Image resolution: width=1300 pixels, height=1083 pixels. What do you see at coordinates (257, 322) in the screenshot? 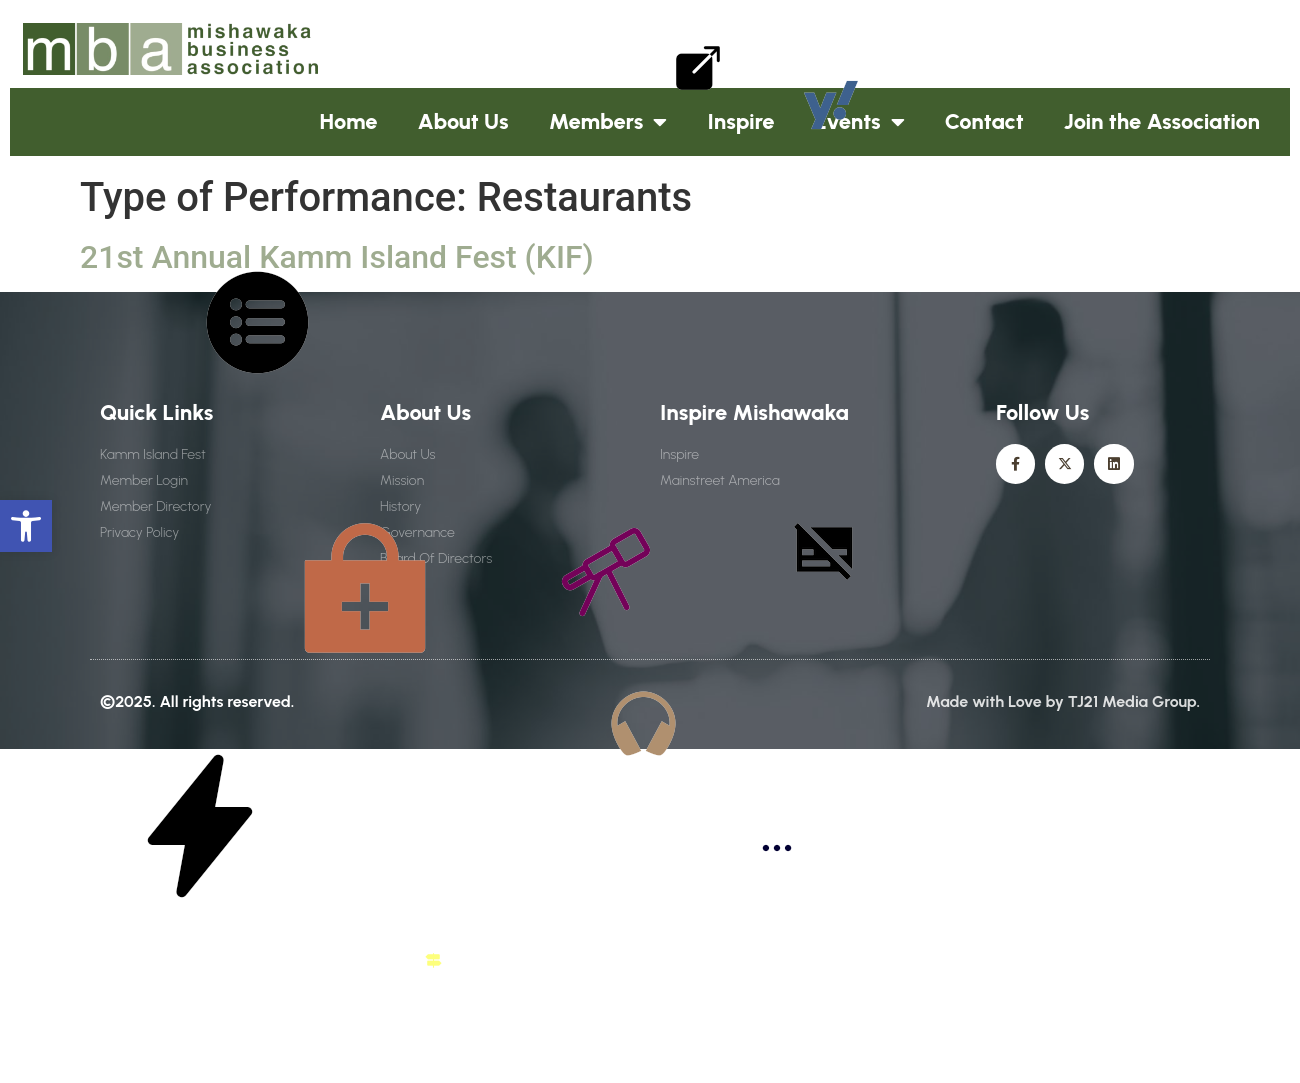
I see `view list or menu options` at bounding box center [257, 322].